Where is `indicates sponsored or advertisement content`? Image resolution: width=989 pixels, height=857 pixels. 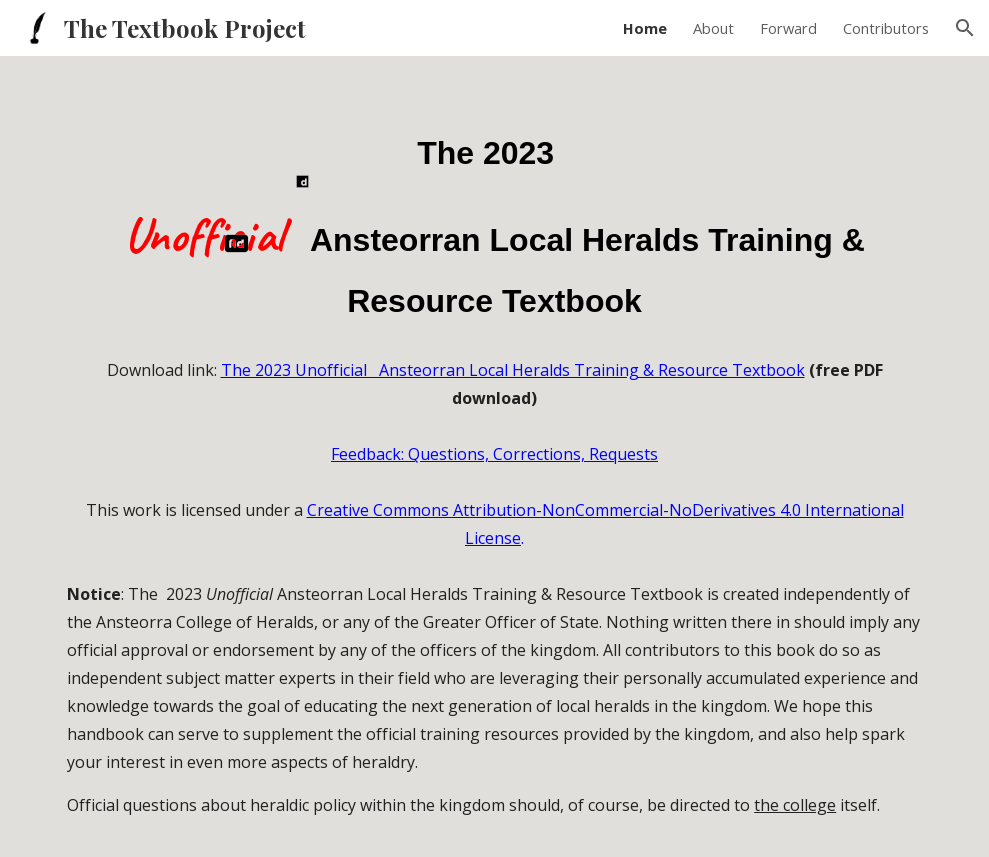
indicates sponsored or advertisement content is located at coordinates (236, 243).